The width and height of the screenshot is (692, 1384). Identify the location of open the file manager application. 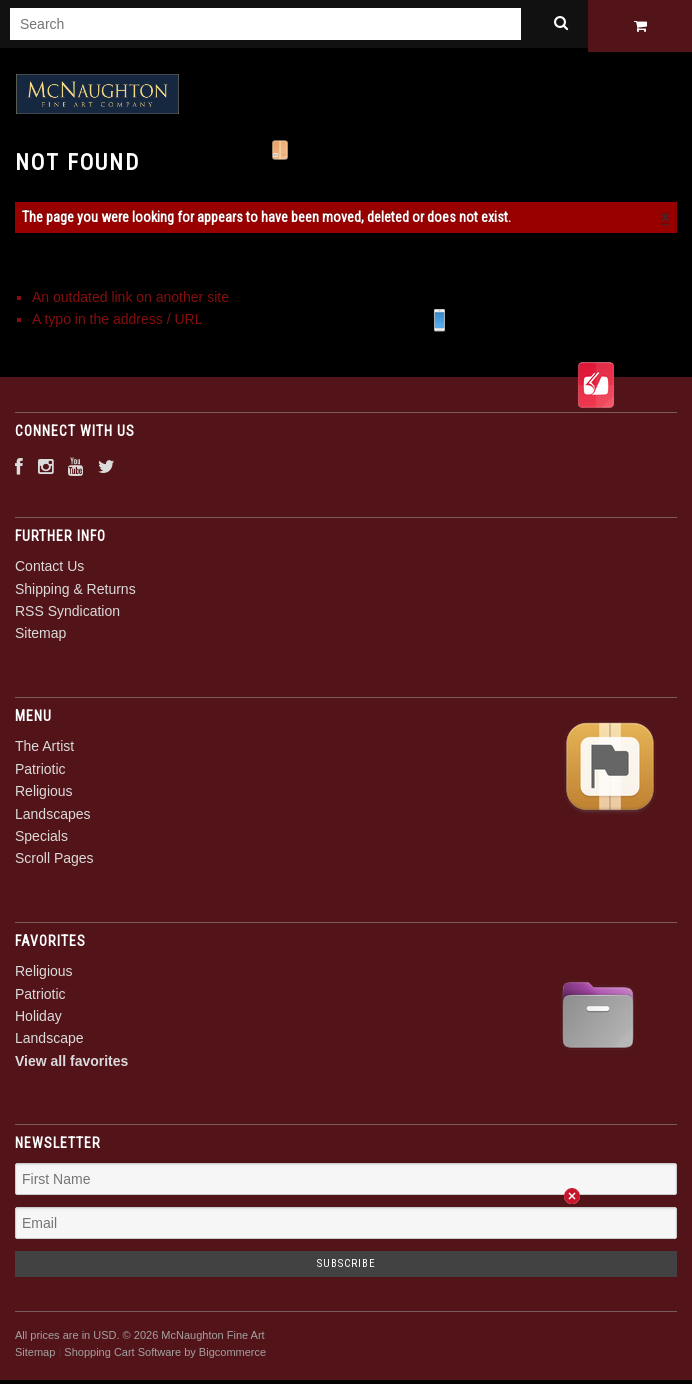
(598, 1015).